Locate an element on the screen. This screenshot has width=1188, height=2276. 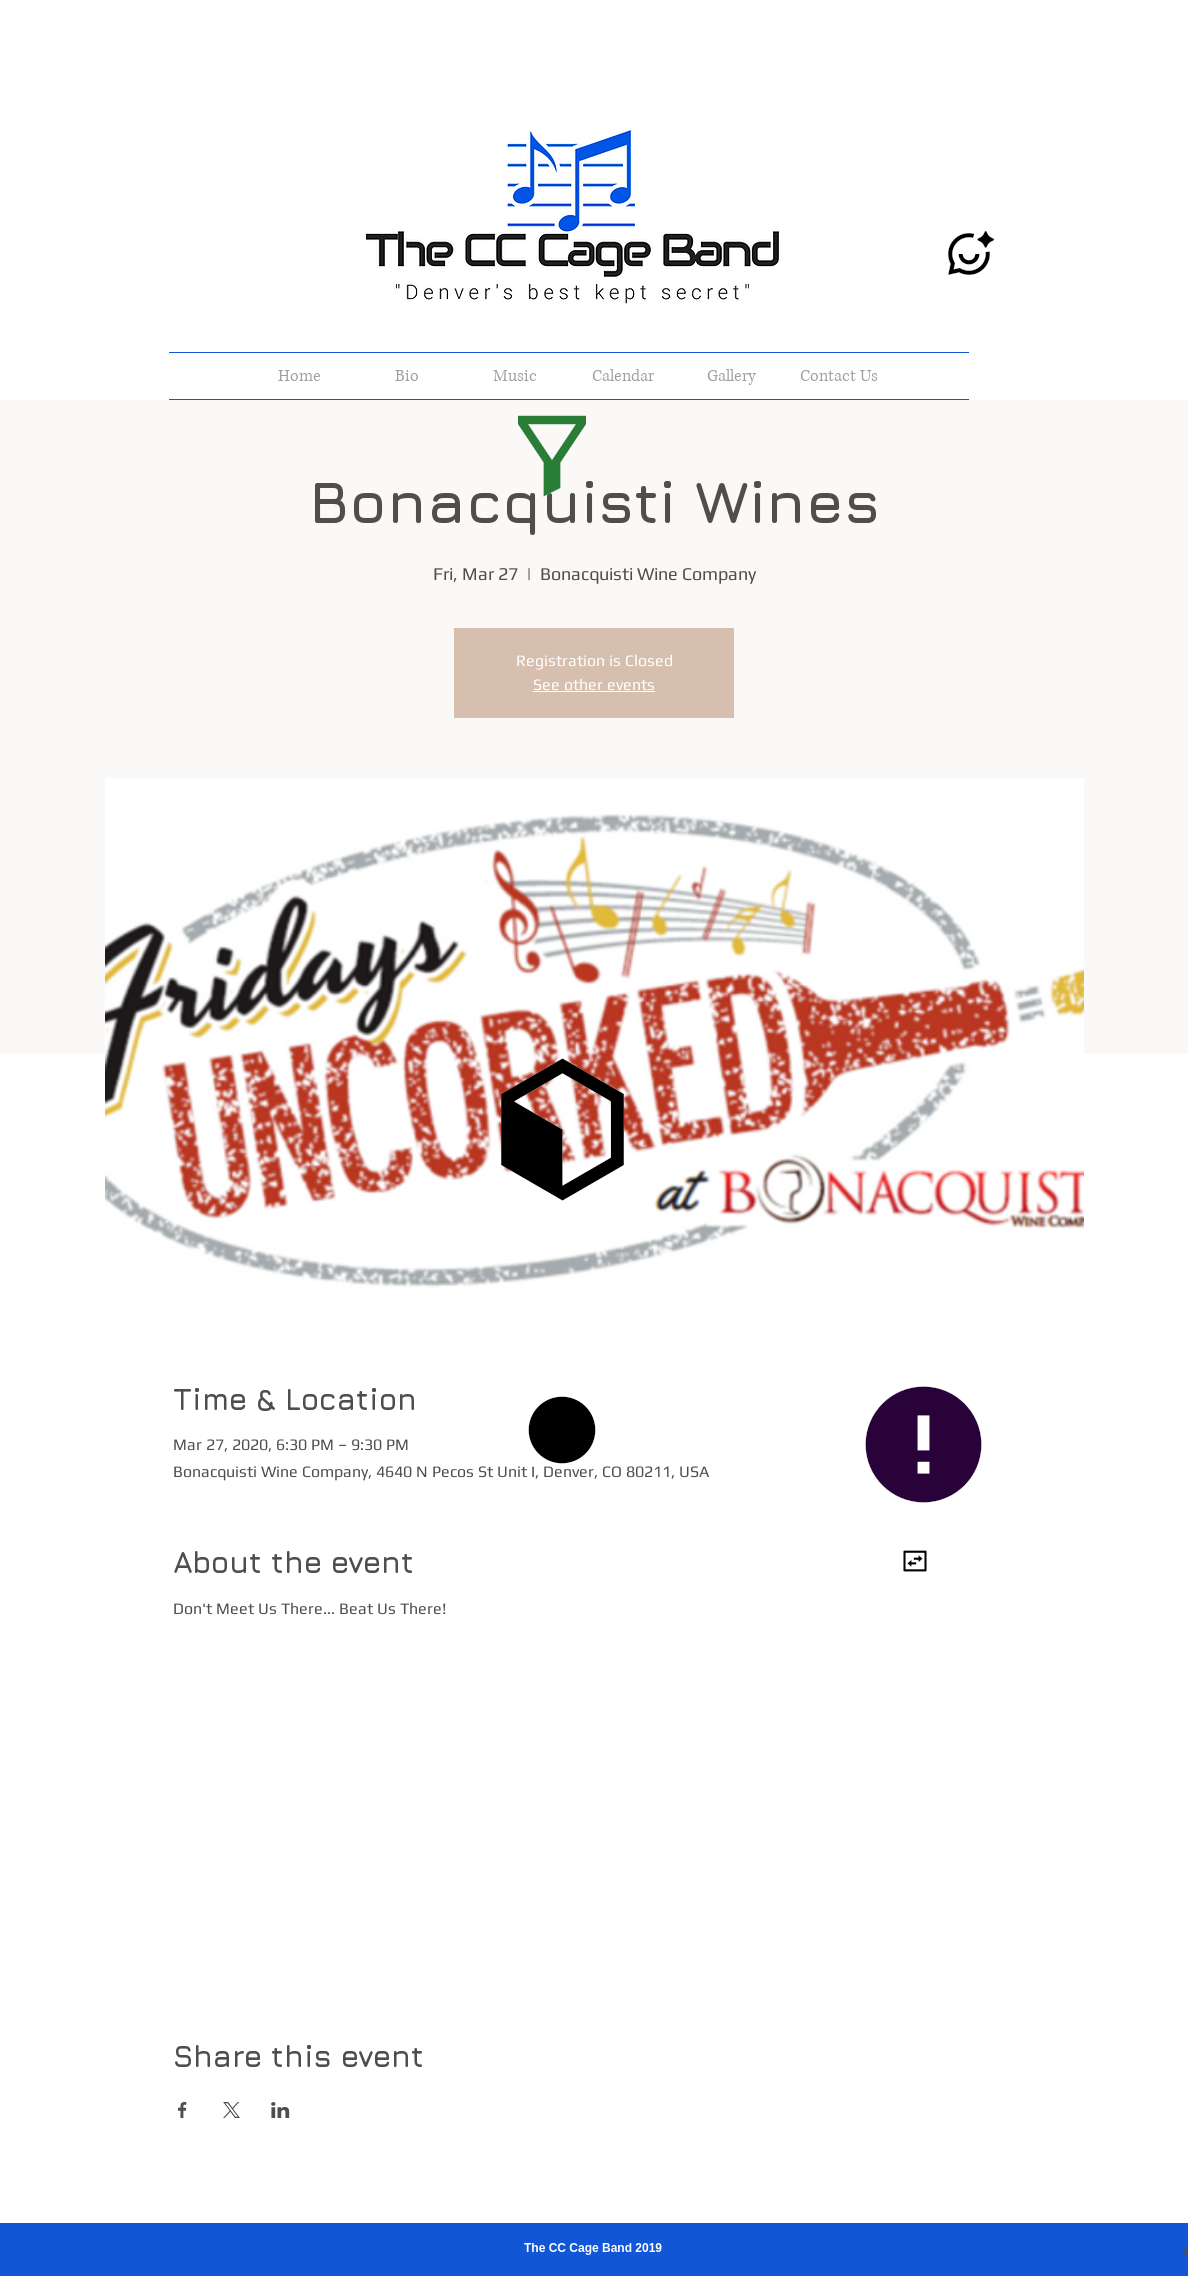
open 3d modeling or design tools is located at coordinates (562, 1129).